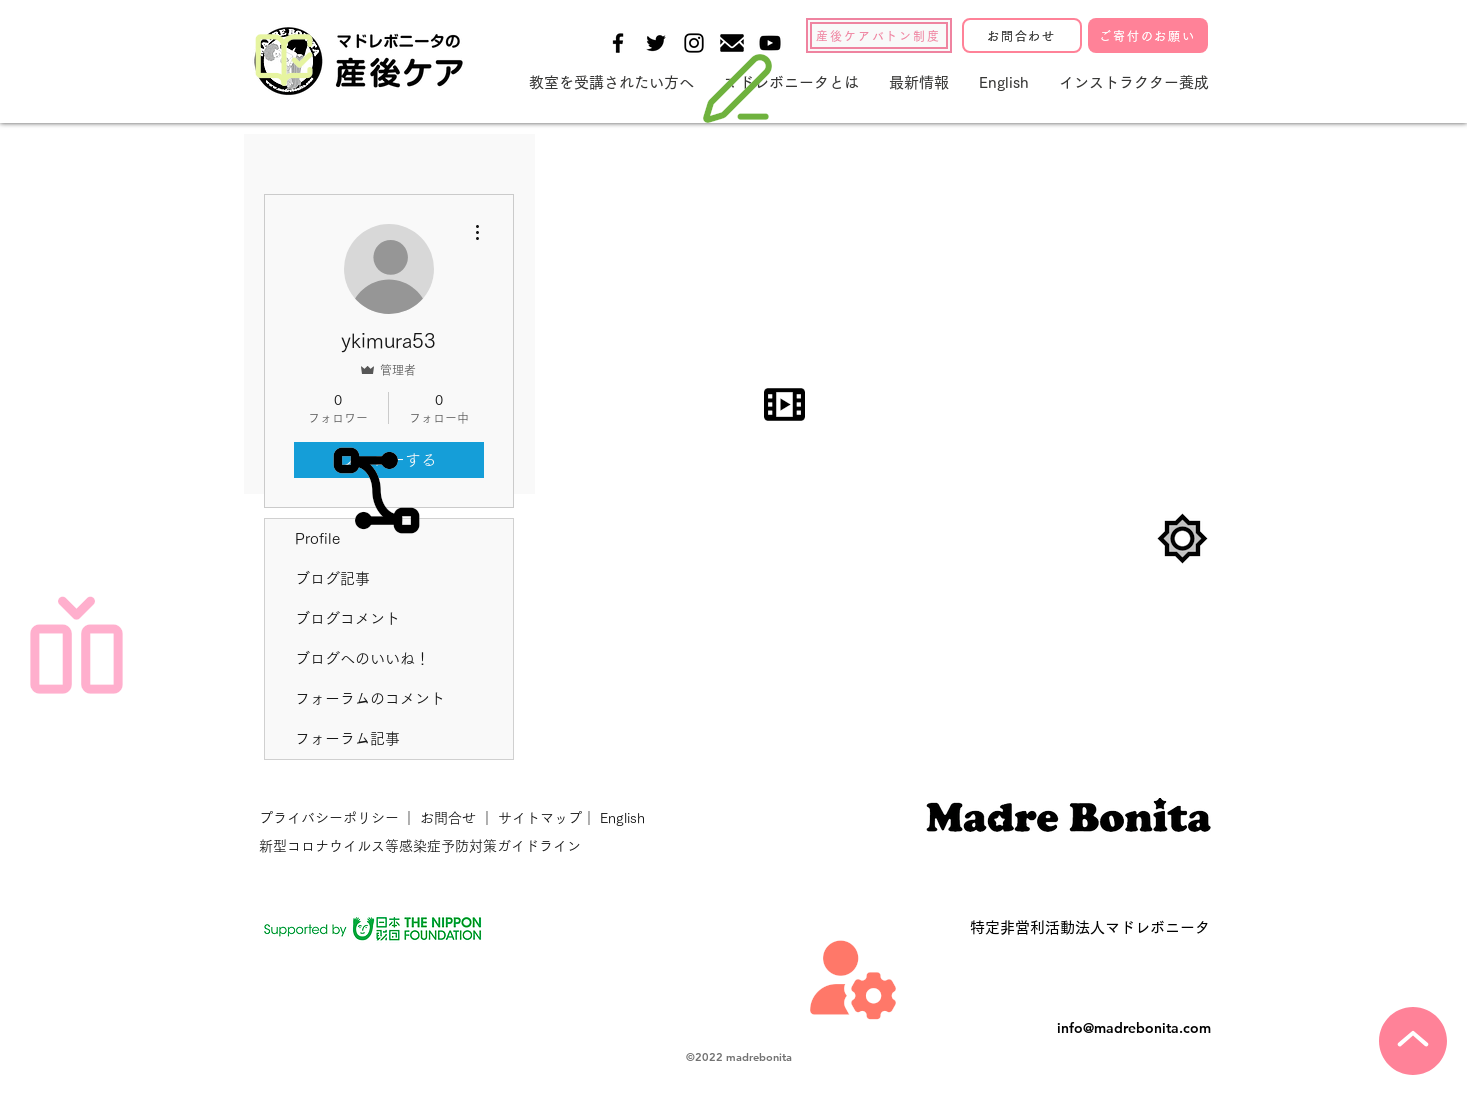 The width and height of the screenshot is (1467, 1095). I want to click on adjust screen brightness settings, so click(1182, 538).